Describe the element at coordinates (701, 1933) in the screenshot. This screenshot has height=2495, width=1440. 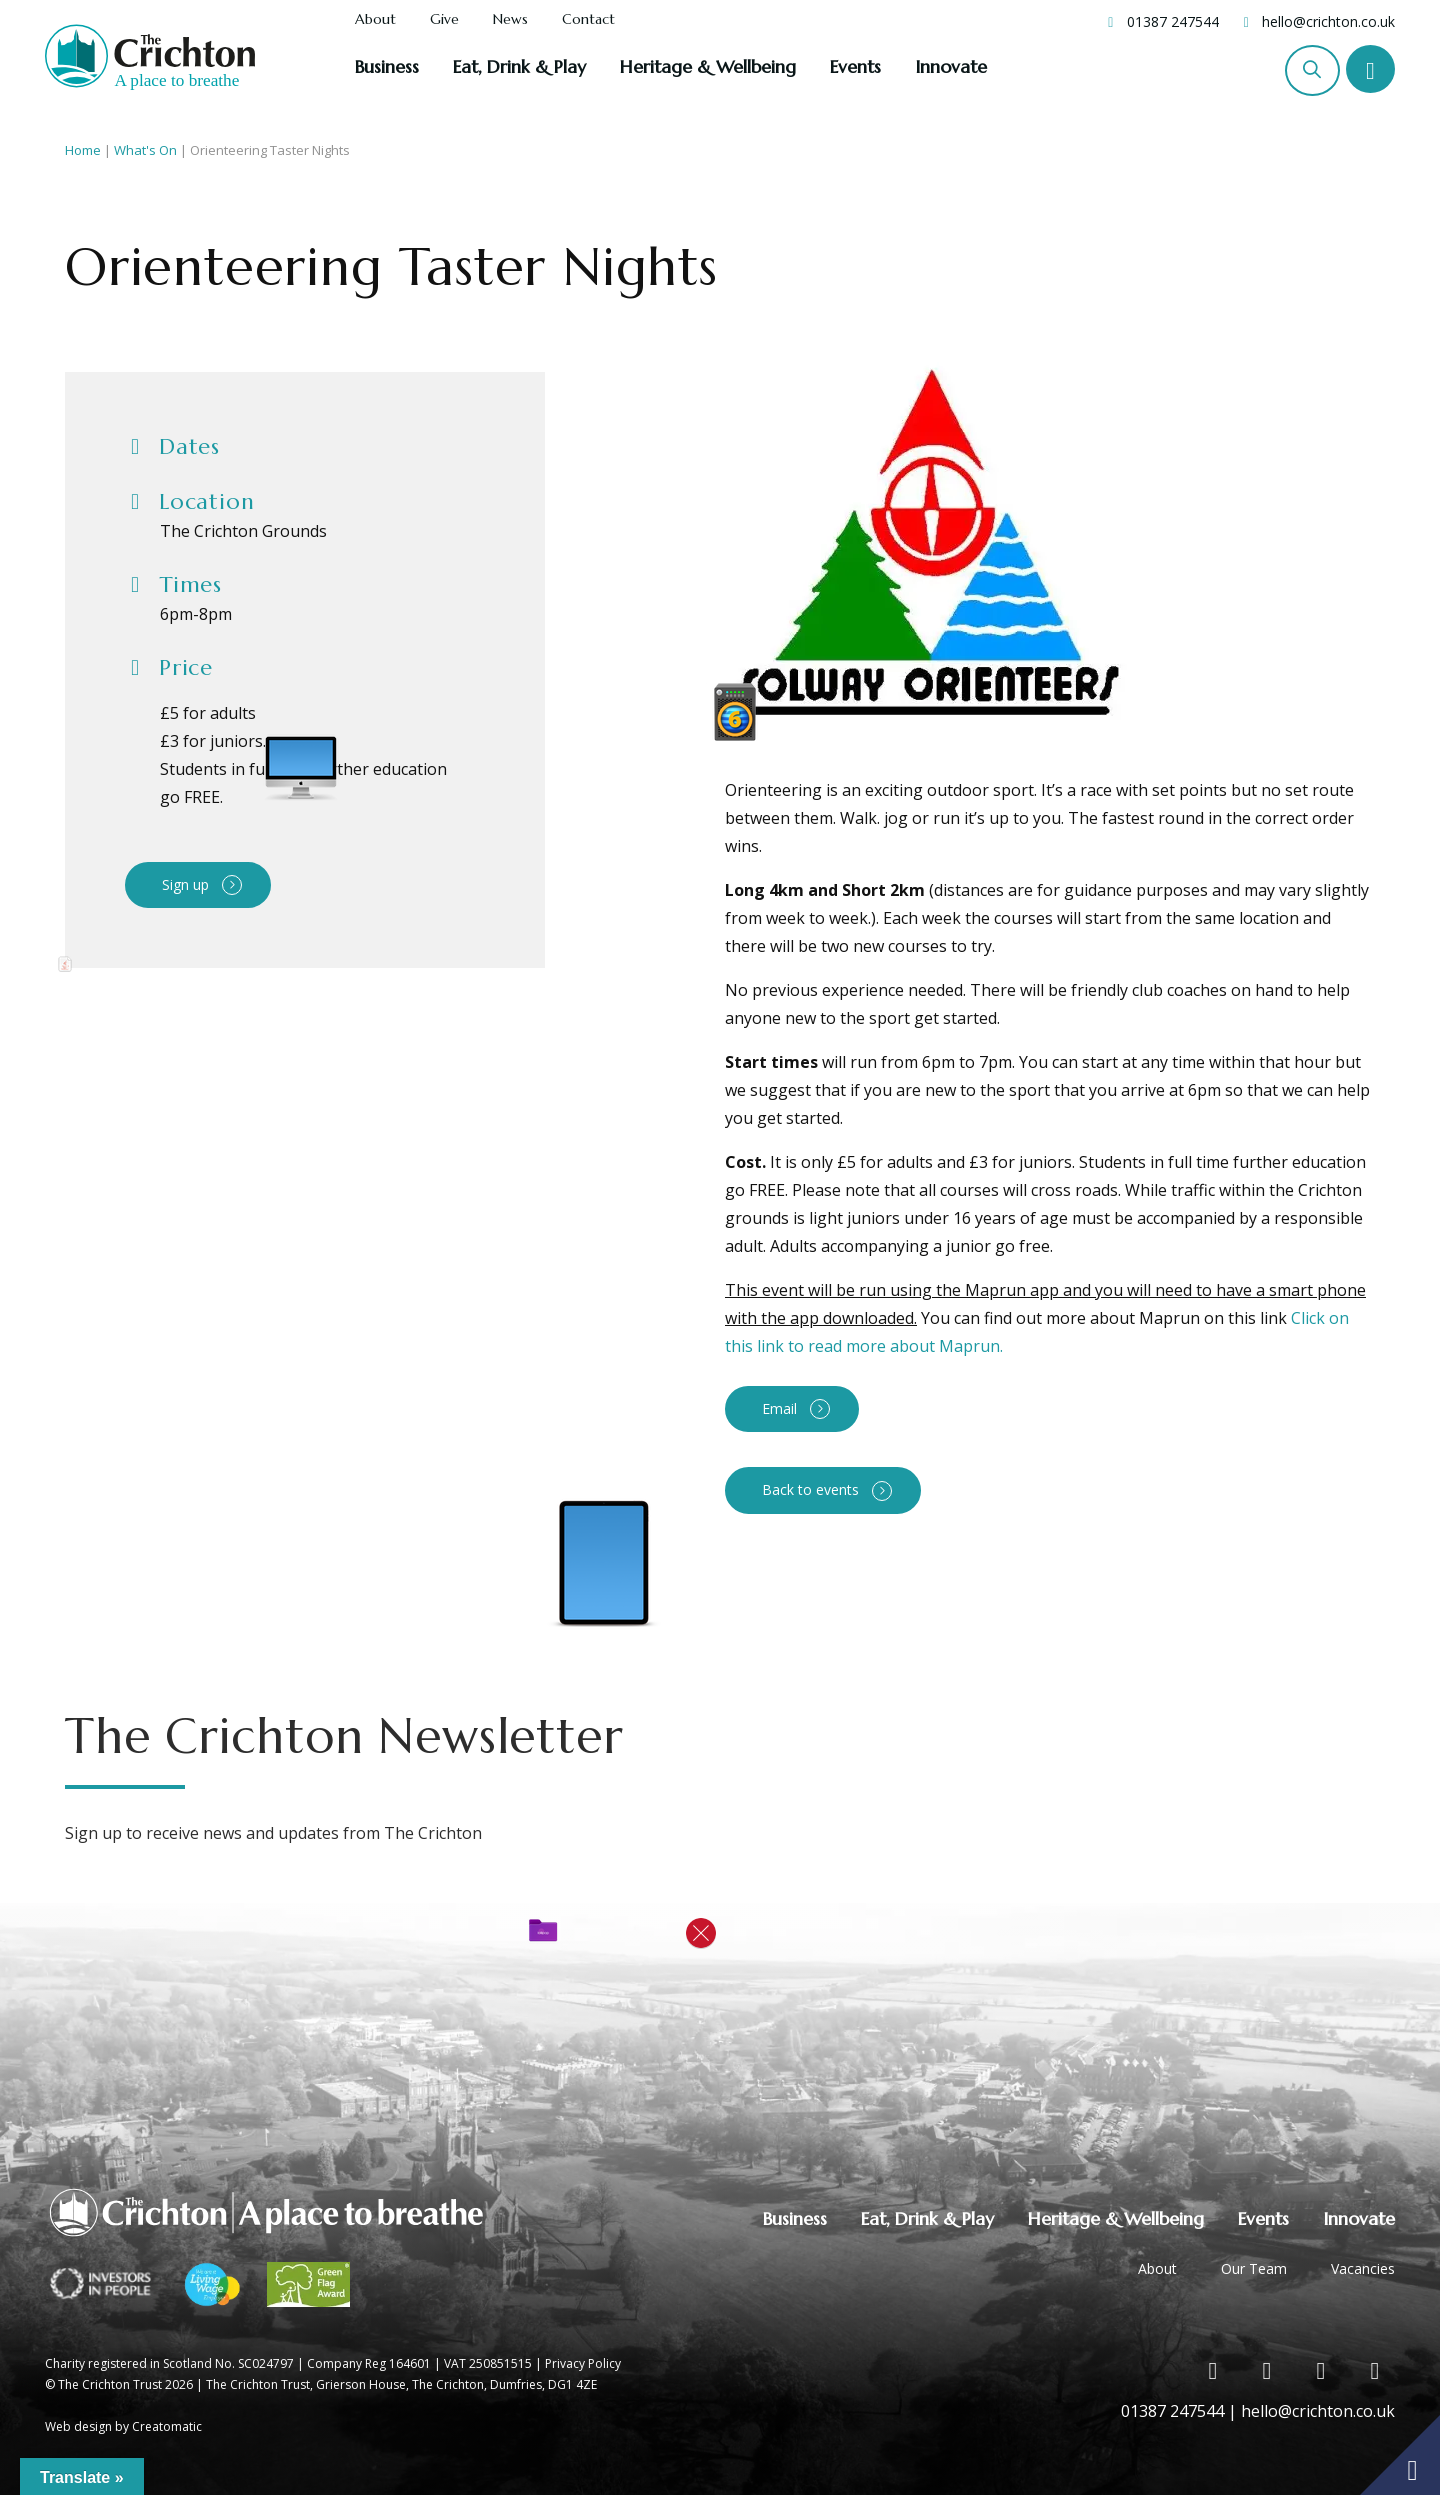
I see `indicates a file cannot sync to Dropbox` at that location.